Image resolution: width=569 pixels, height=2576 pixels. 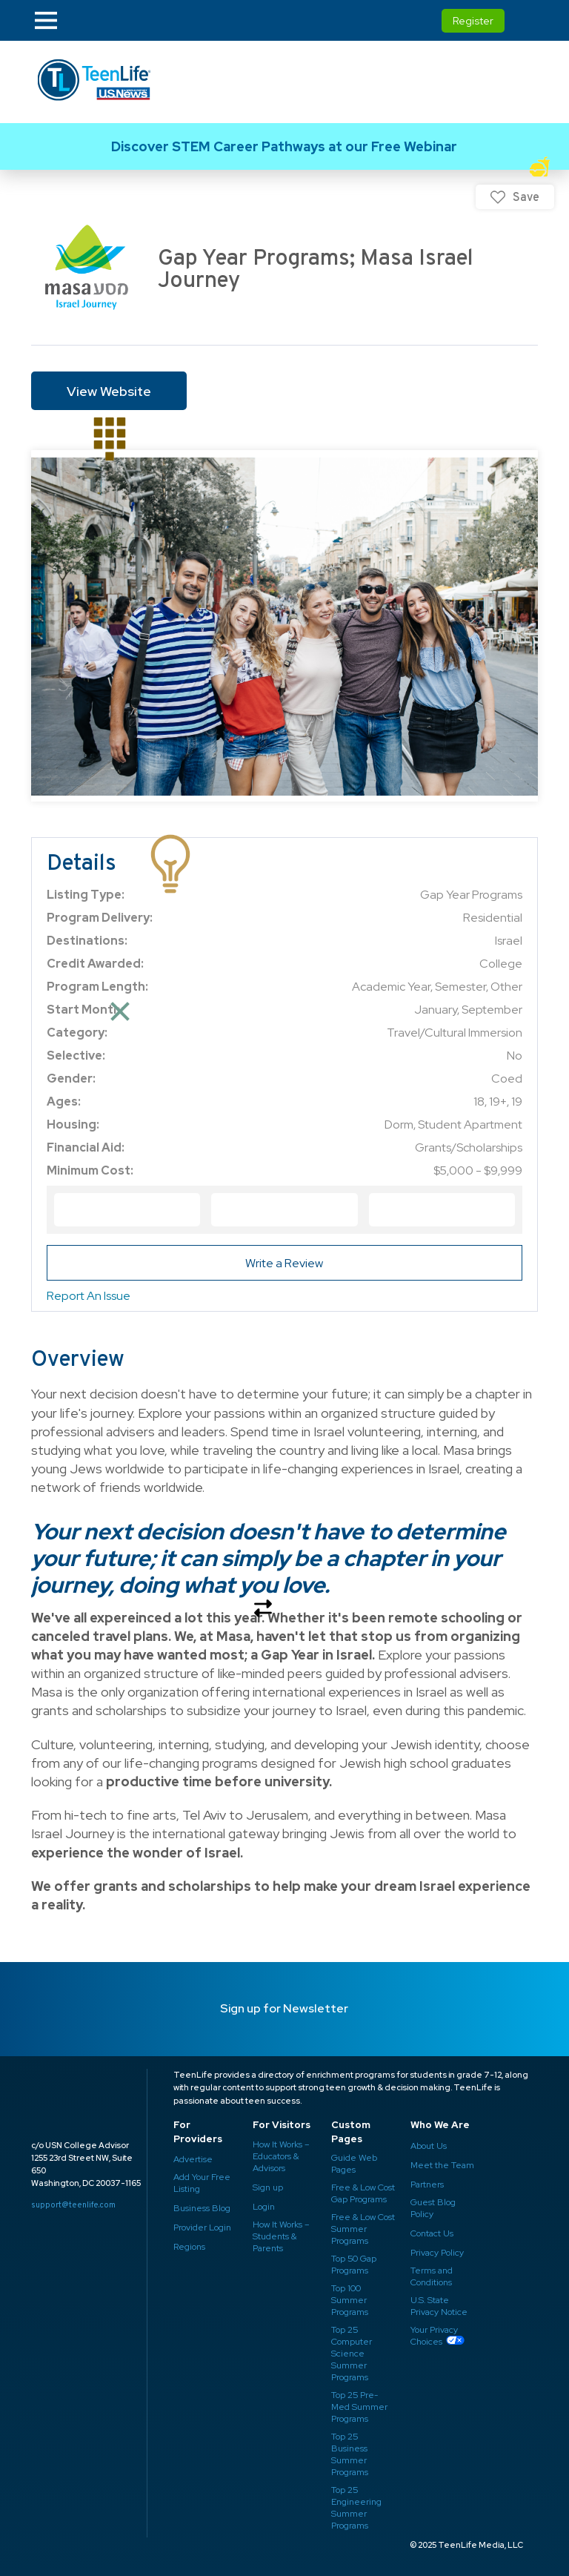 I want to click on access tips or suggestions, so click(x=170, y=864).